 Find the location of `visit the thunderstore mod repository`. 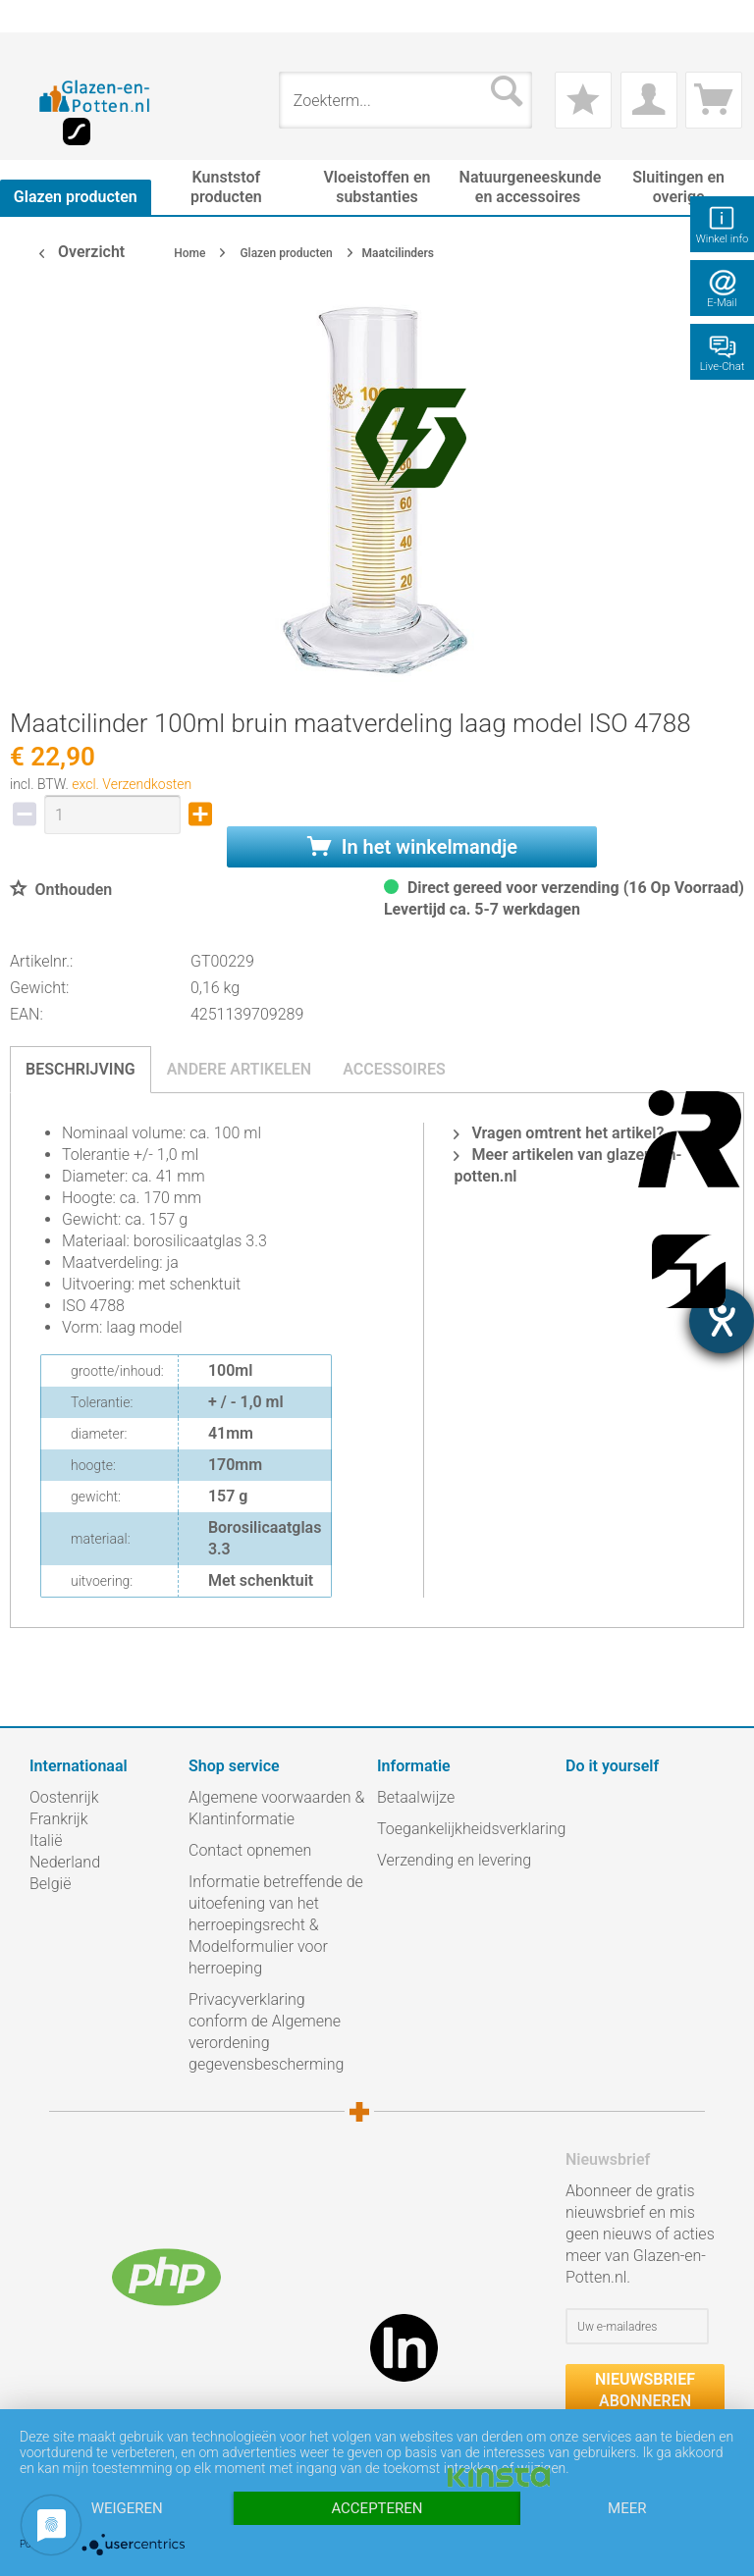

visit the thunderstore mod repository is located at coordinates (410, 438).